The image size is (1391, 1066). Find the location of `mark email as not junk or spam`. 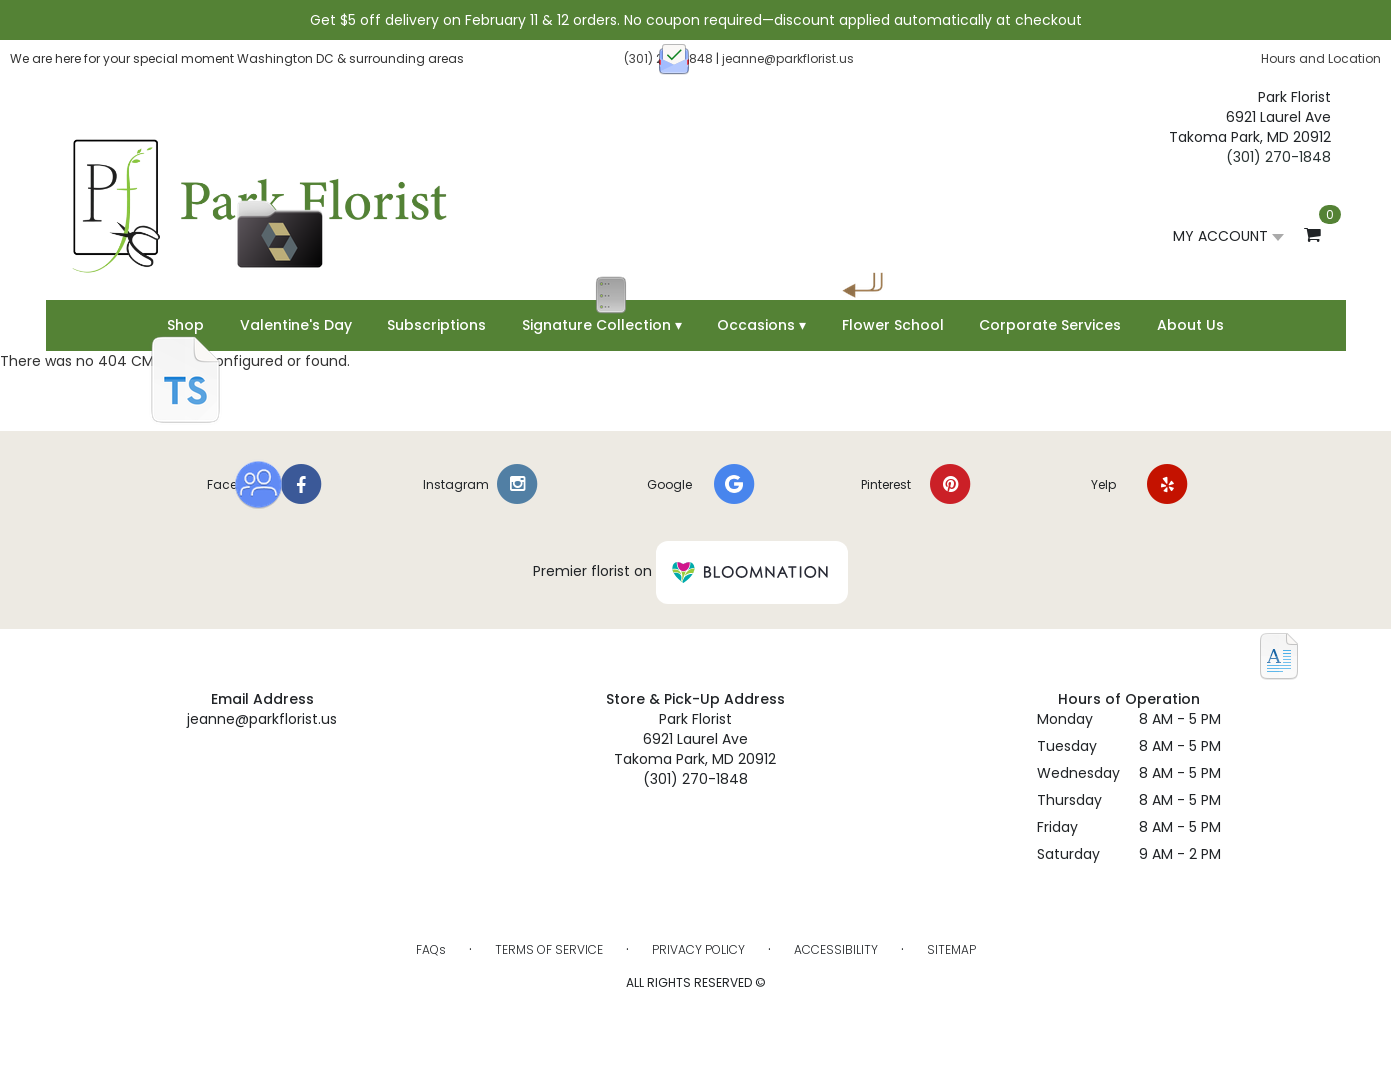

mark email as not junk or spam is located at coordinates (674, 60).